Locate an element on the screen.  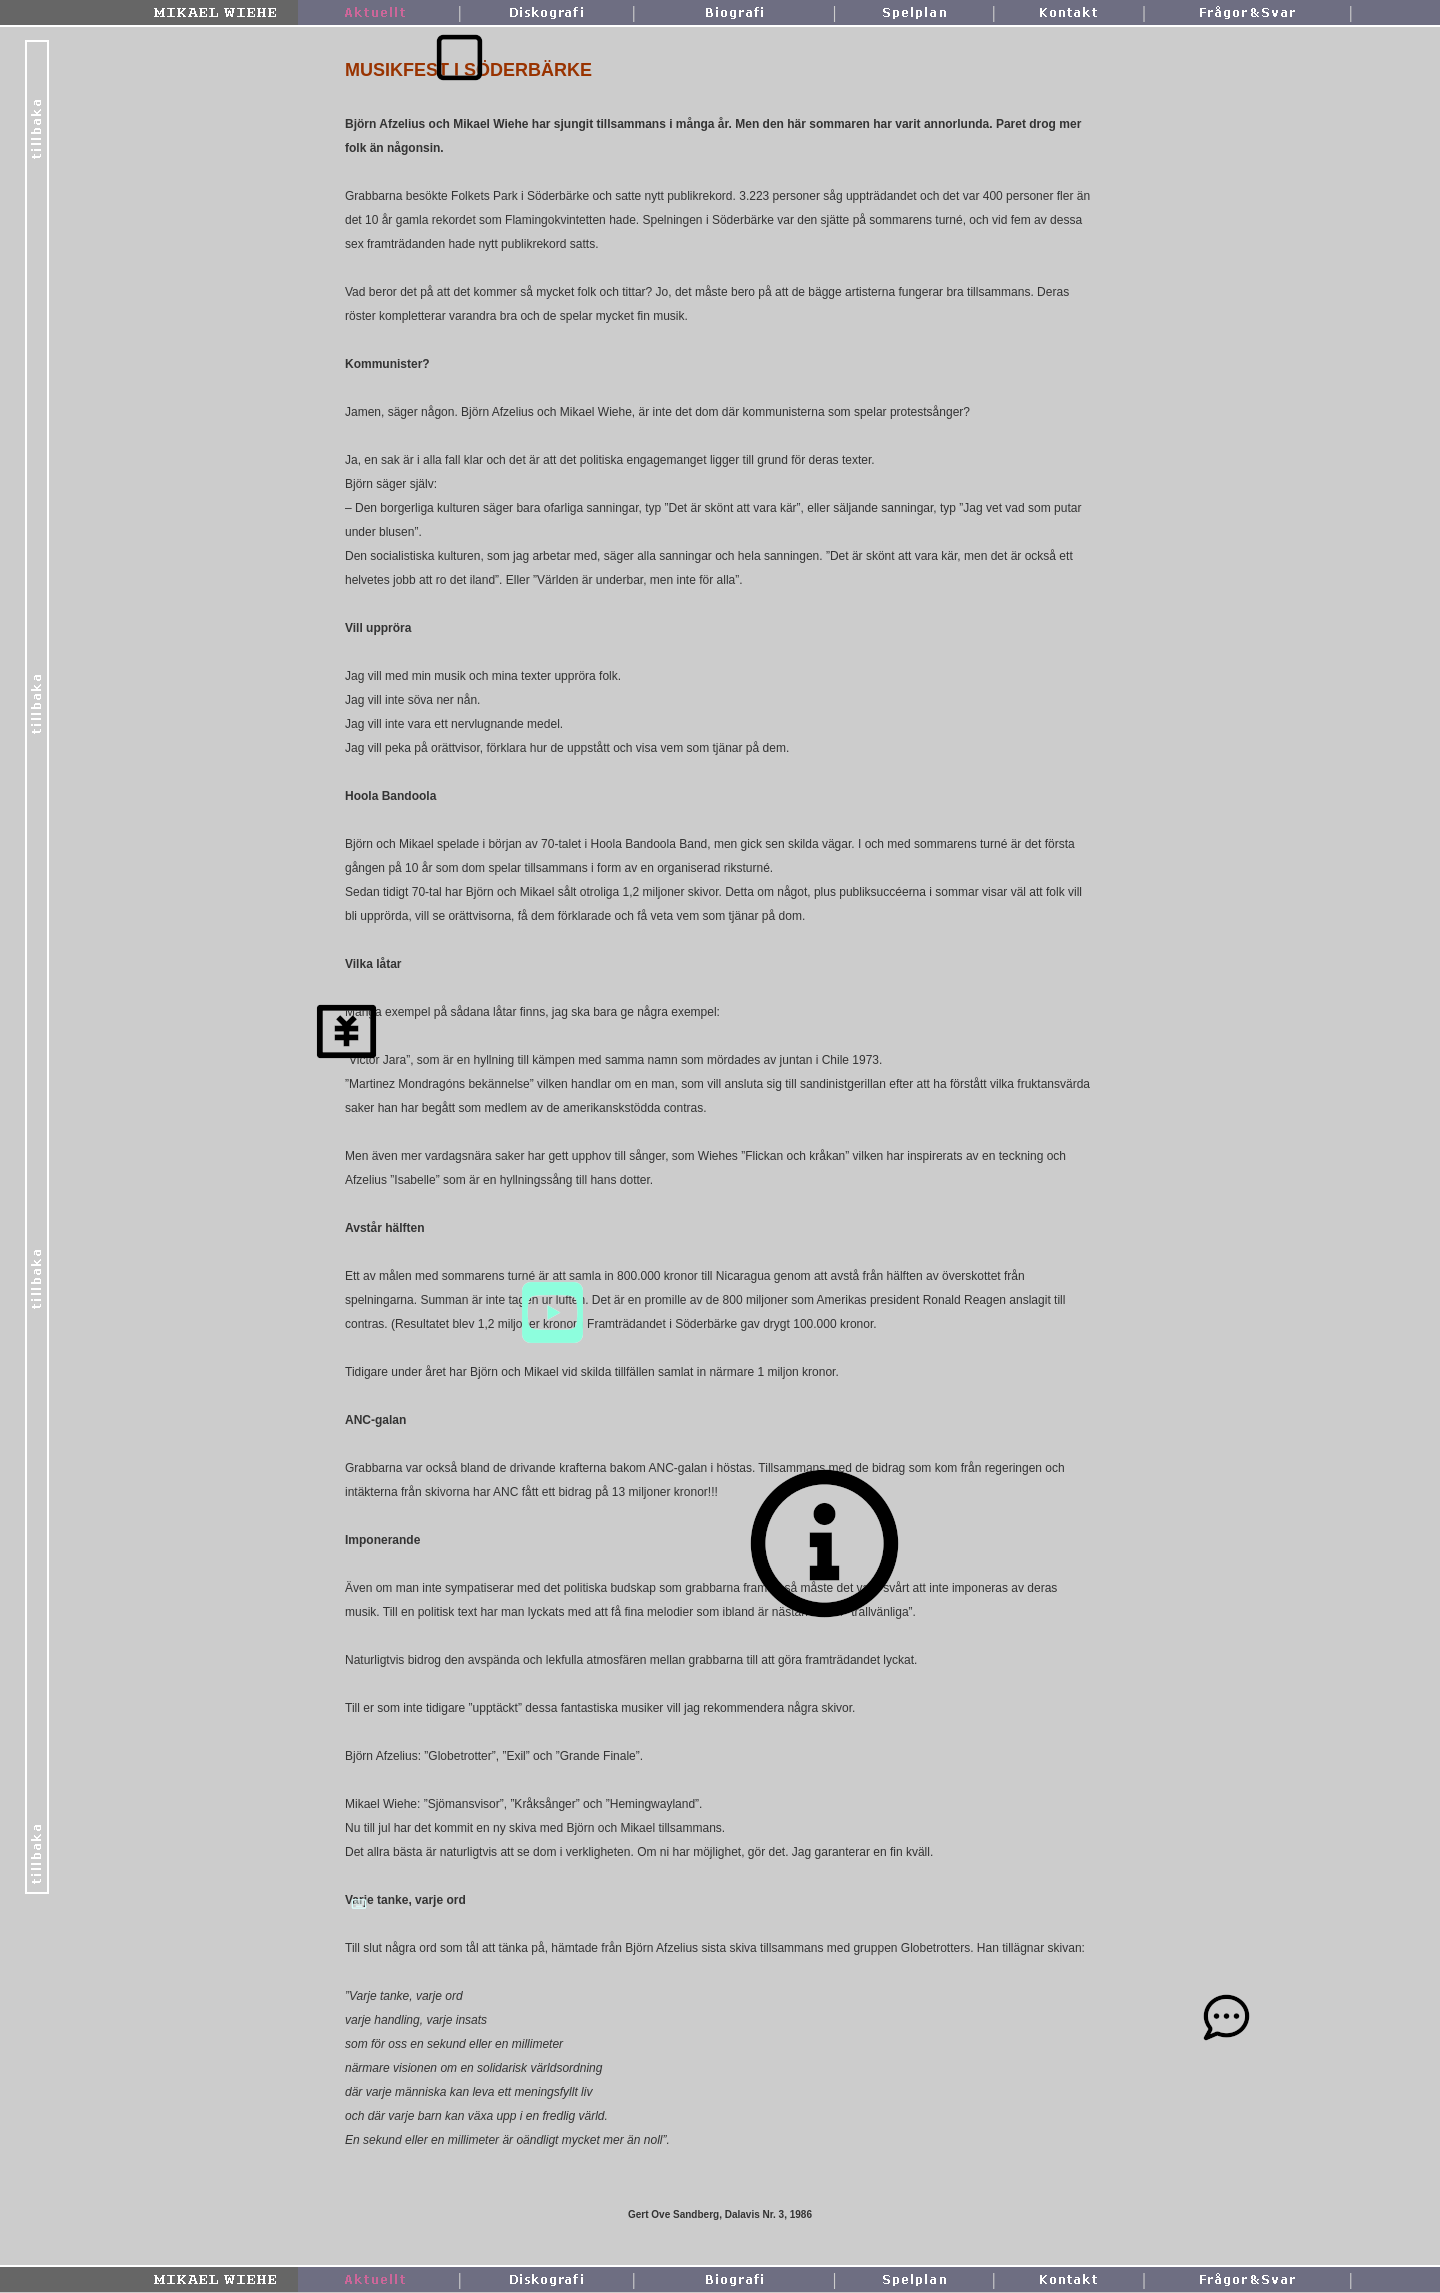
open the on-screen keyboard is located at coordinates (359, 1904).